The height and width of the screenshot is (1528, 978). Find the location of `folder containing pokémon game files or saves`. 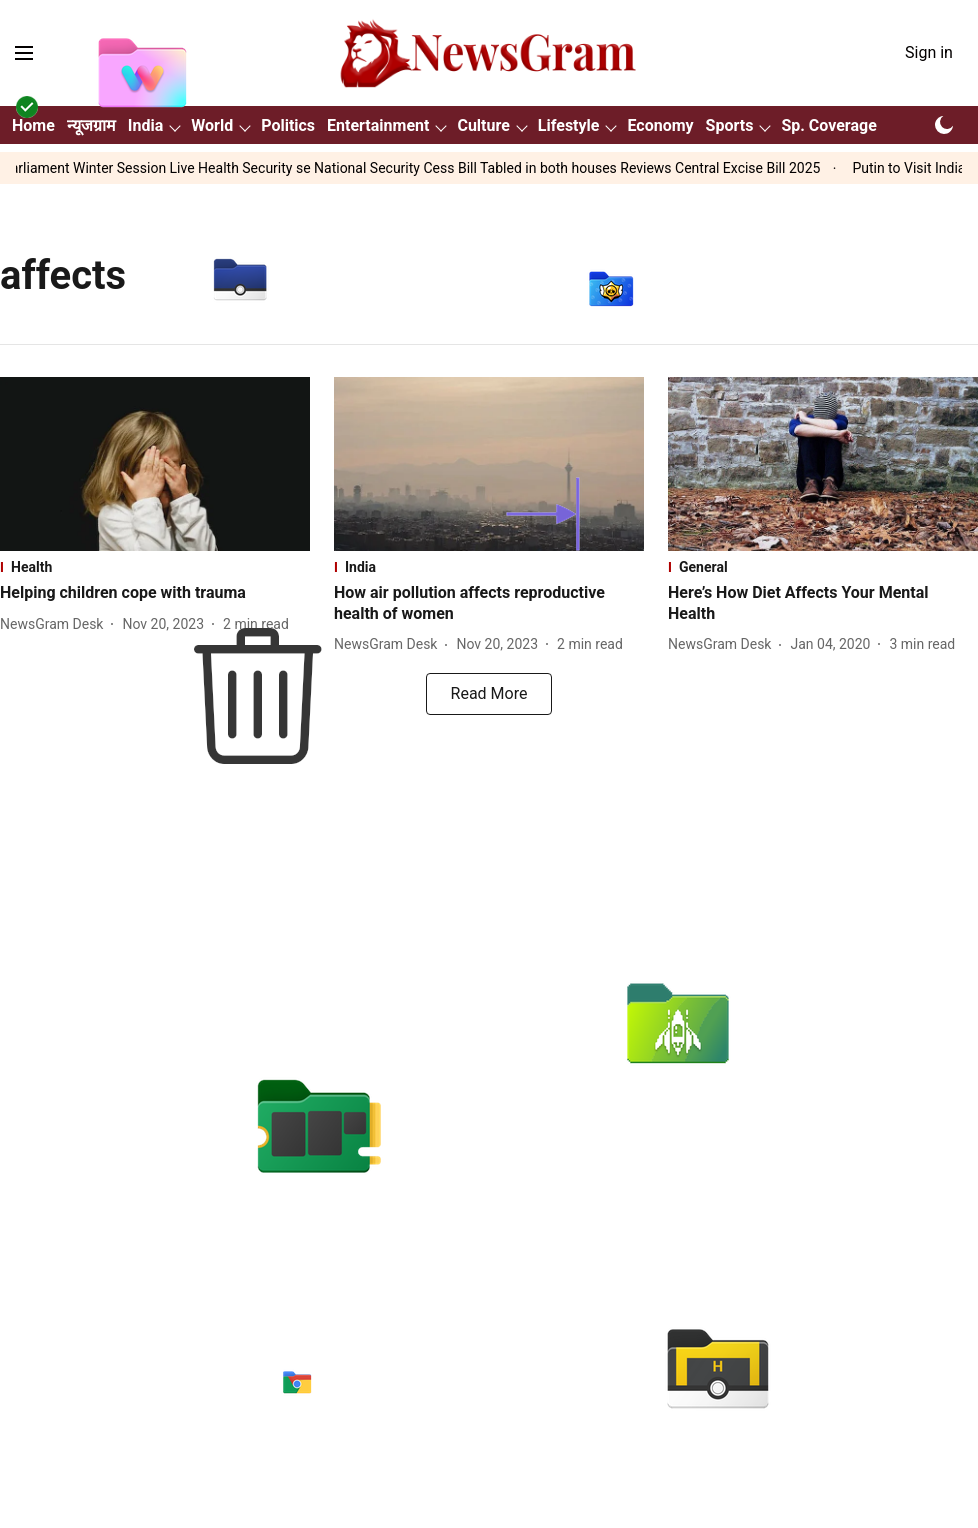

folder containing pokémon game files or saves is located at coordinates (240, 281).